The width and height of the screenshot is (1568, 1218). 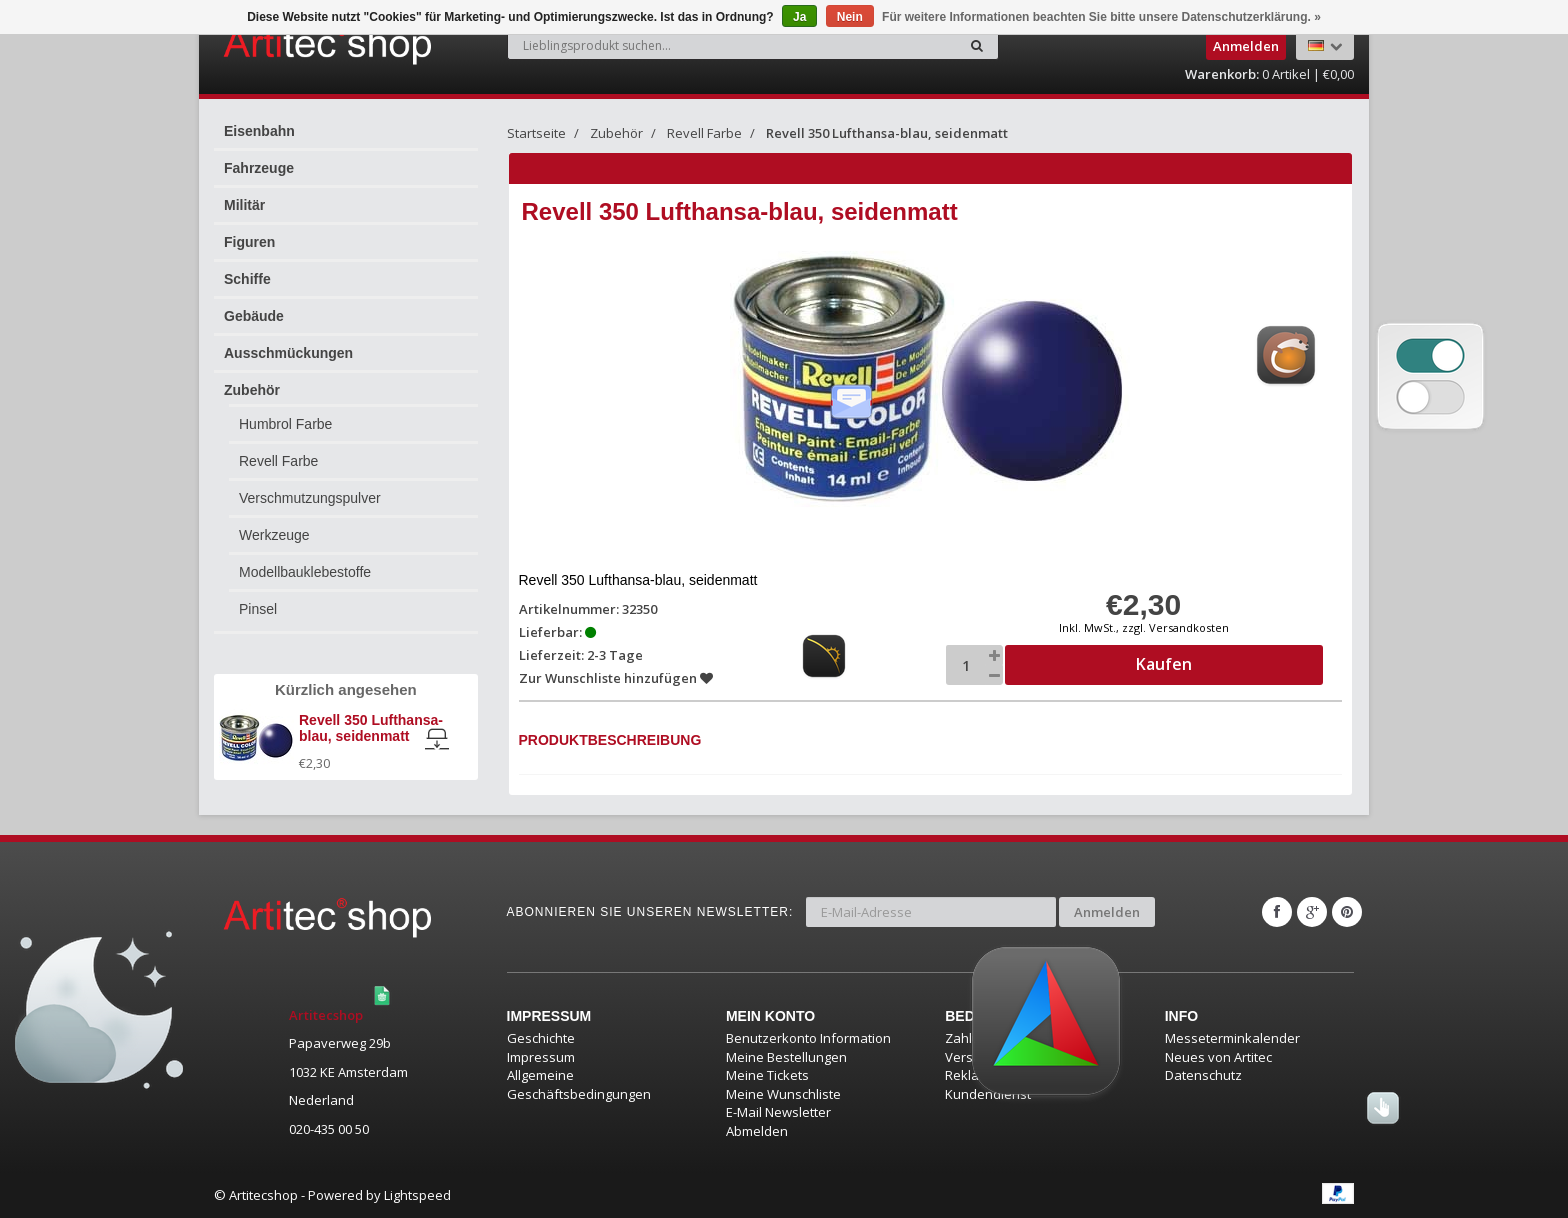 I want to click on open touché app for touch bar customization, so click(x=1383, y=1108).